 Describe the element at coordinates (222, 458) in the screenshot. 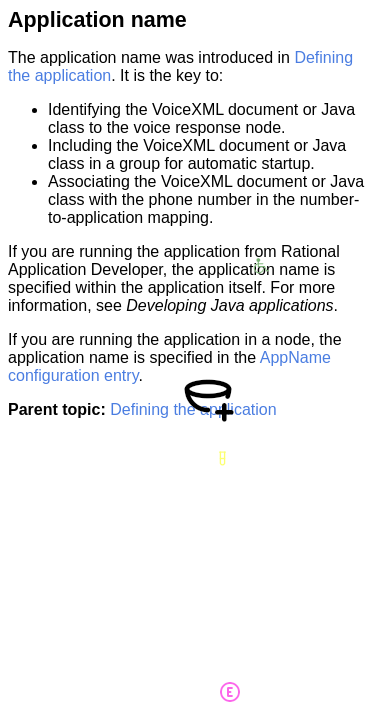

I see `access lab or test results` at that location.